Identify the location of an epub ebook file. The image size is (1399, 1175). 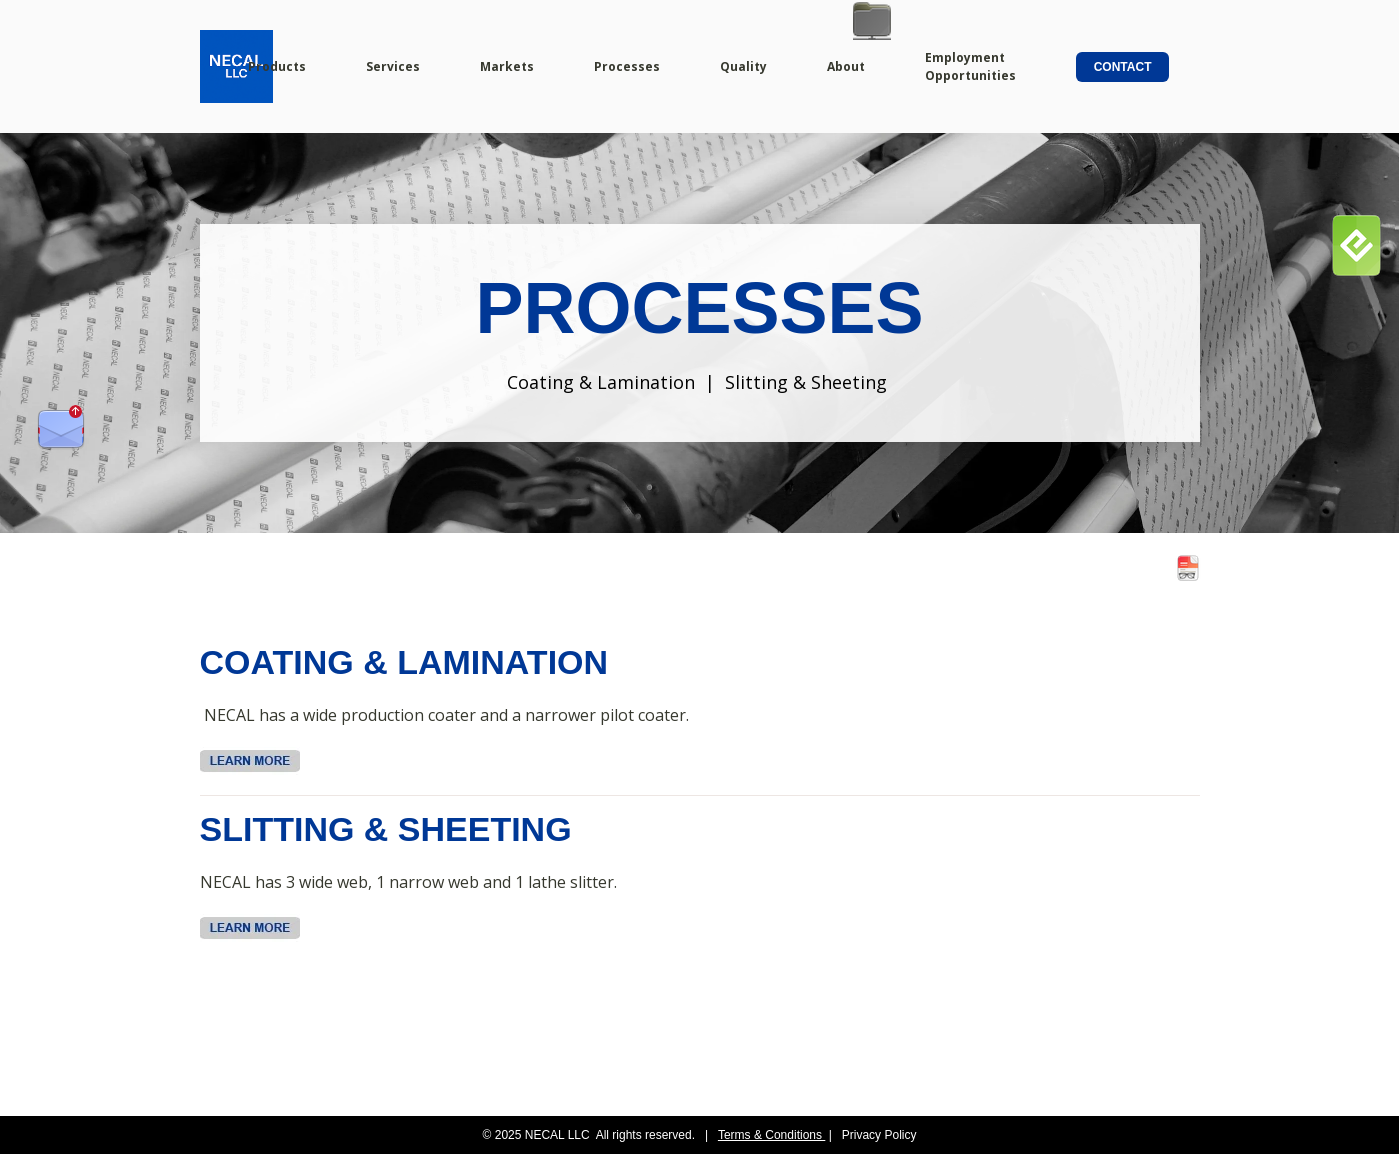
(1356, 245).